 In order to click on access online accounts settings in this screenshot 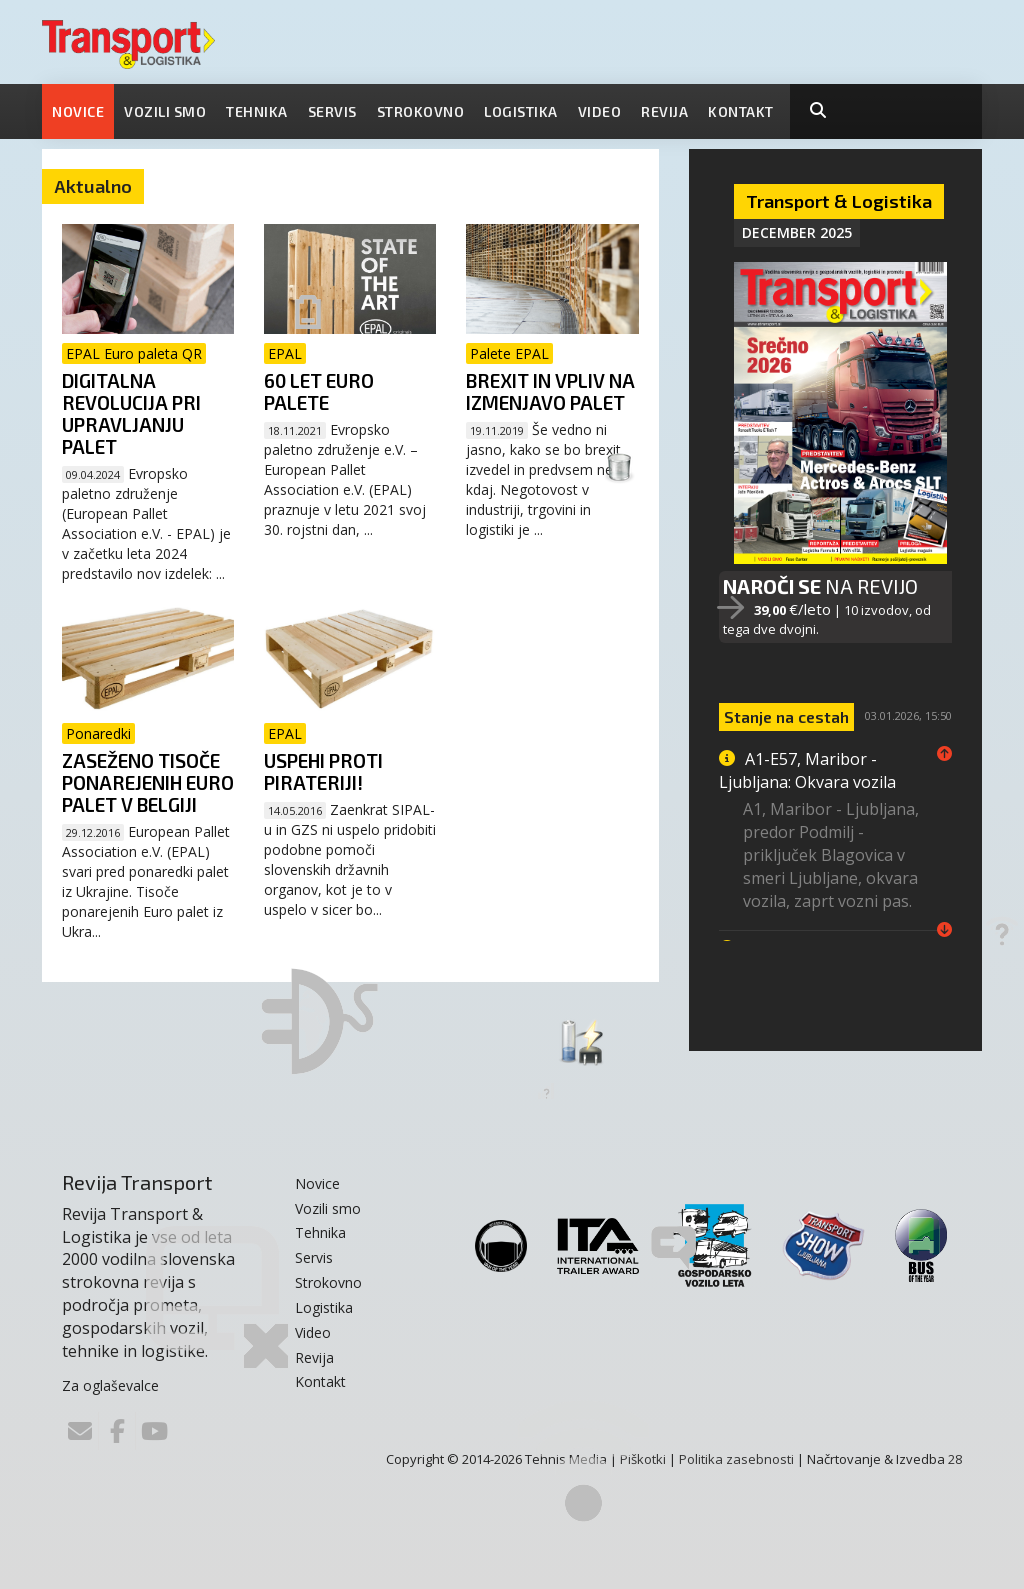, I will do `click(321, 1021)`.